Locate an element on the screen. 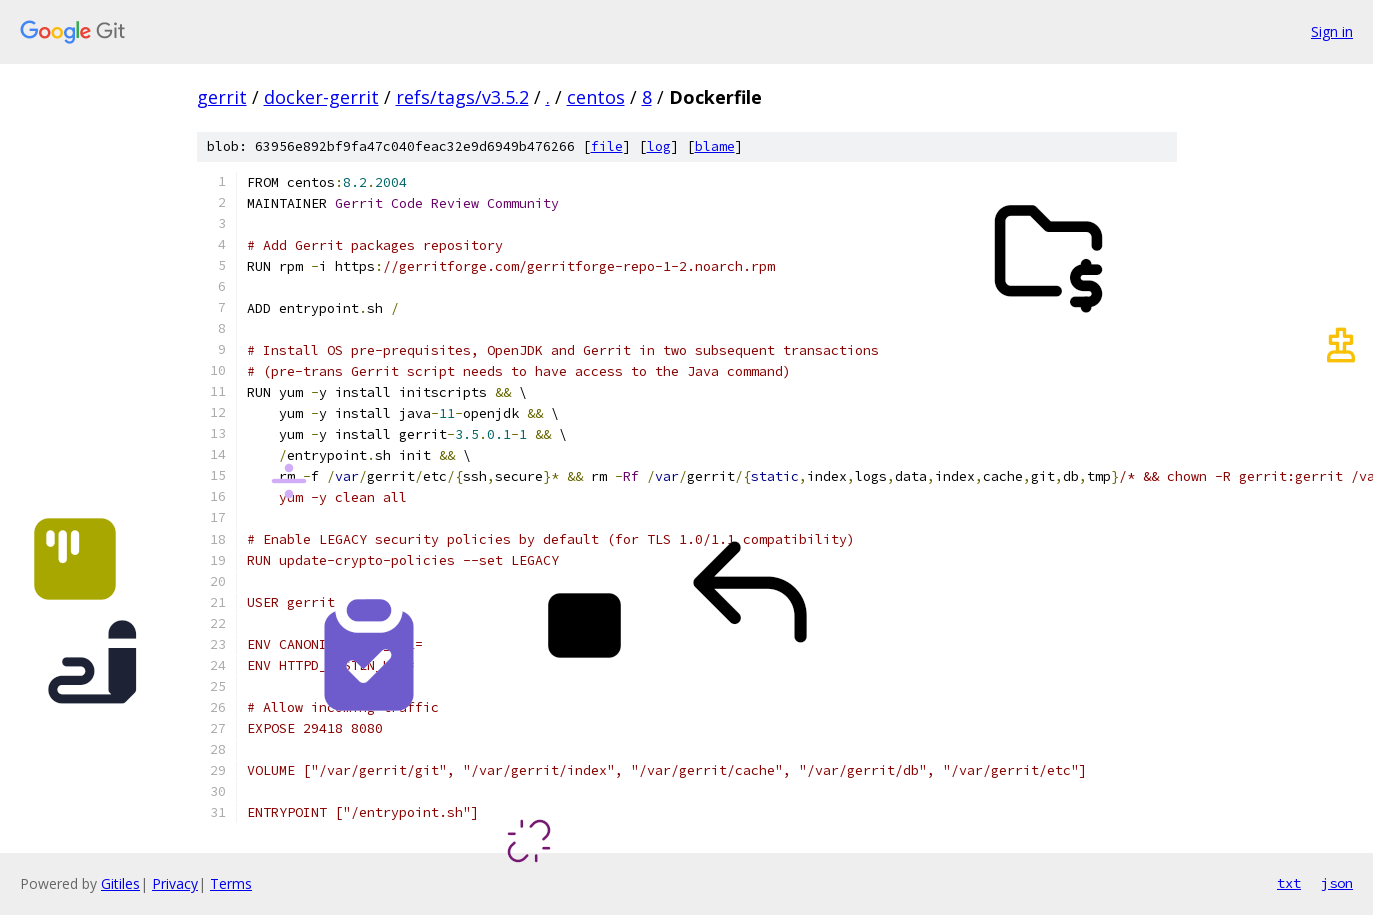 This screenshot has width=1373, height=915. mark task as complete is located at coordinates (369, 655).